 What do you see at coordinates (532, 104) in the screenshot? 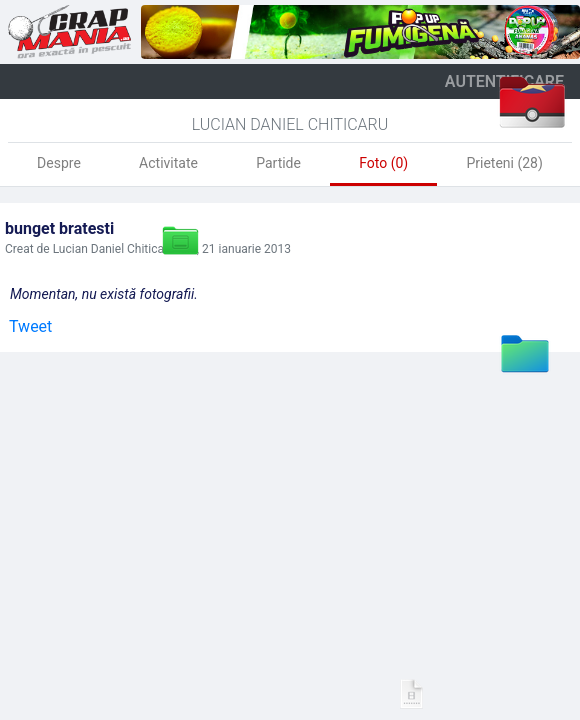
I see `open pokémon-themed folder` at bounding box center [532, 104].